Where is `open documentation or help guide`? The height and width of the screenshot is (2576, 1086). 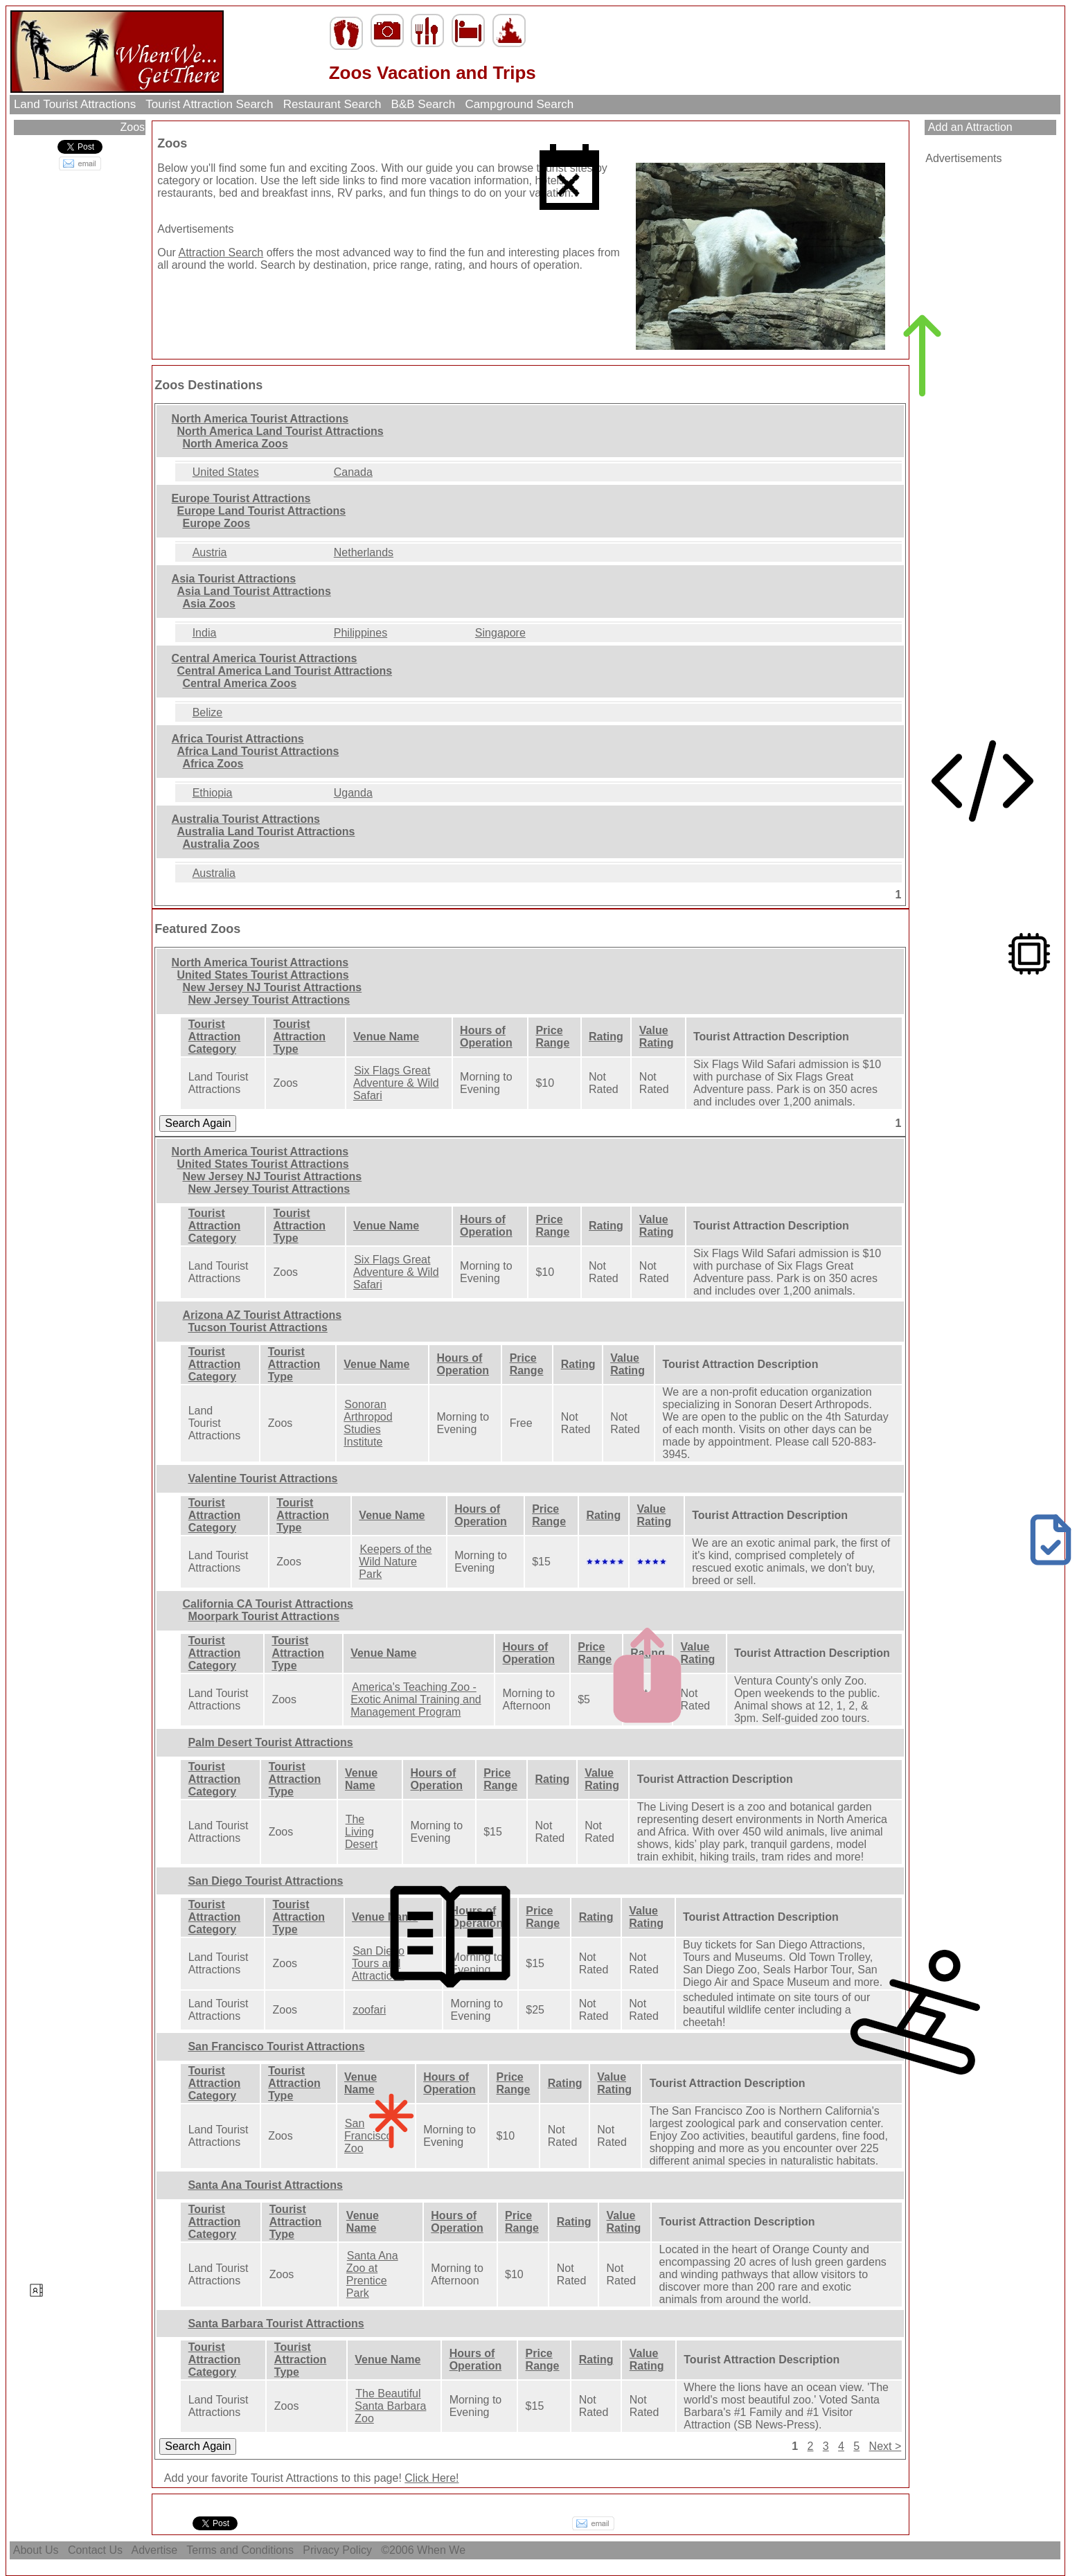 open documentation or help guide is located at coordinates (450, 1937).